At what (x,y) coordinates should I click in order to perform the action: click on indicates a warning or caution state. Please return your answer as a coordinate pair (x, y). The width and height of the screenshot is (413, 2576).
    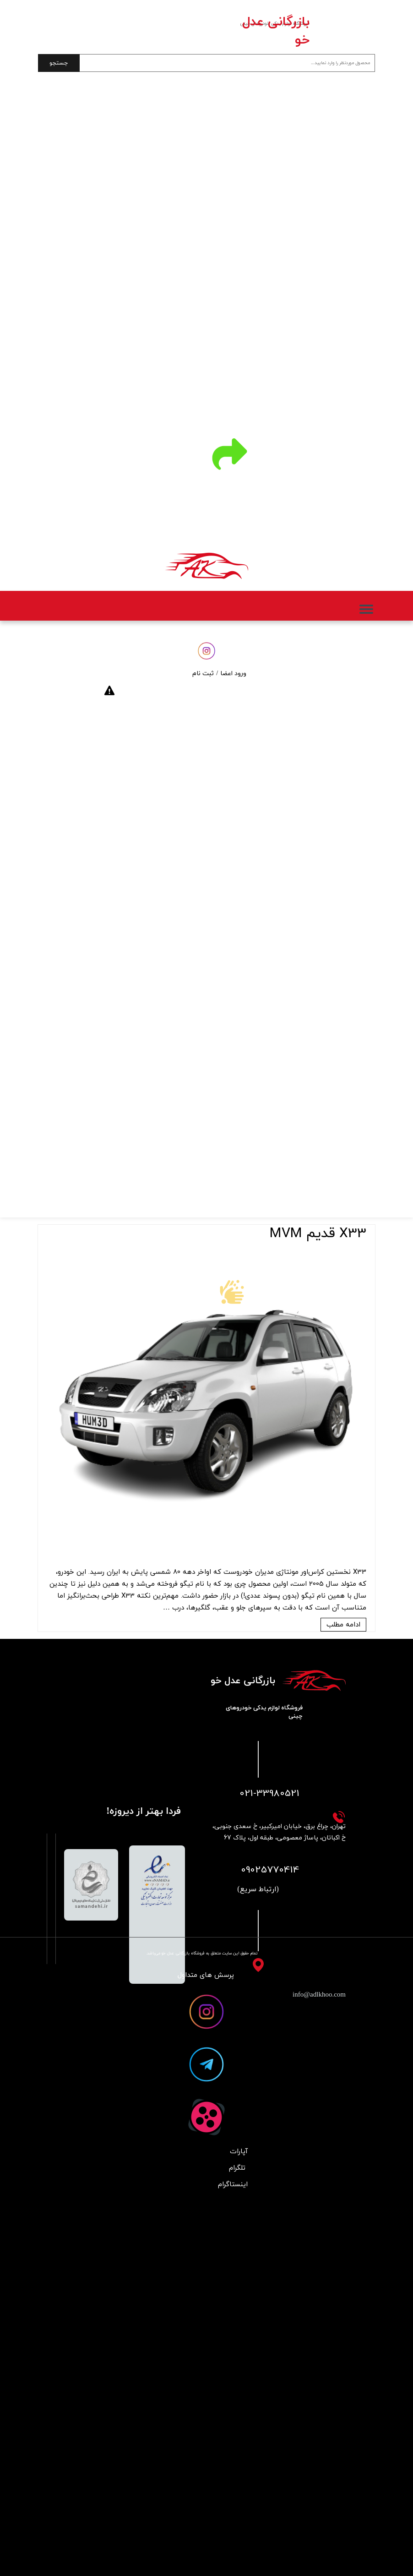
    Looking at the image, I should click on (109, 691).